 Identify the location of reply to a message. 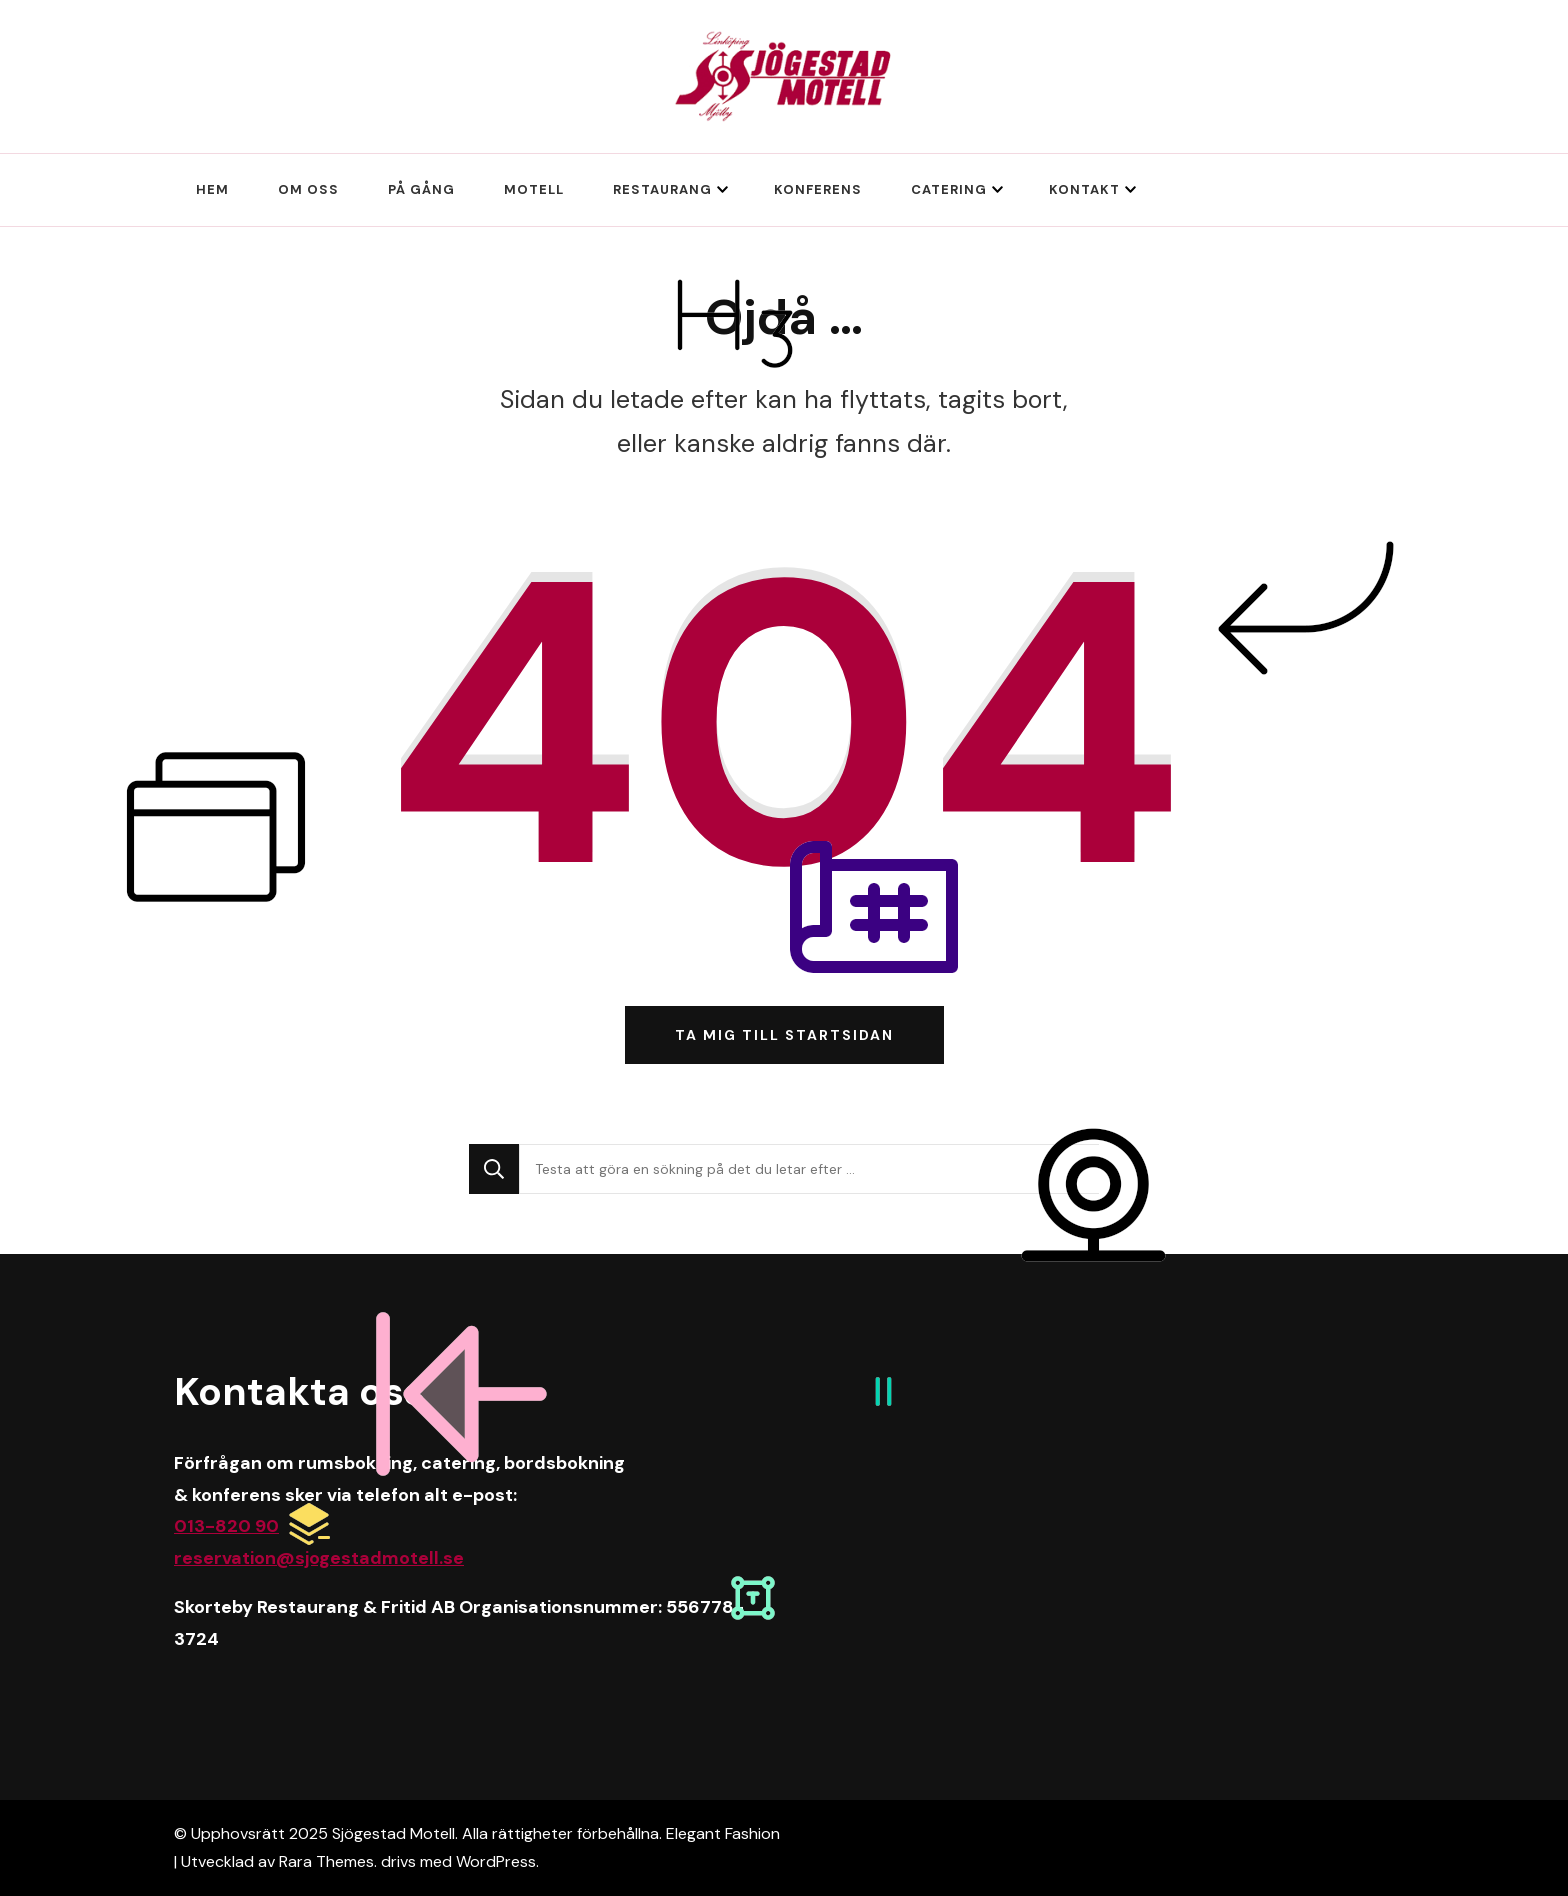
(1306, 608).